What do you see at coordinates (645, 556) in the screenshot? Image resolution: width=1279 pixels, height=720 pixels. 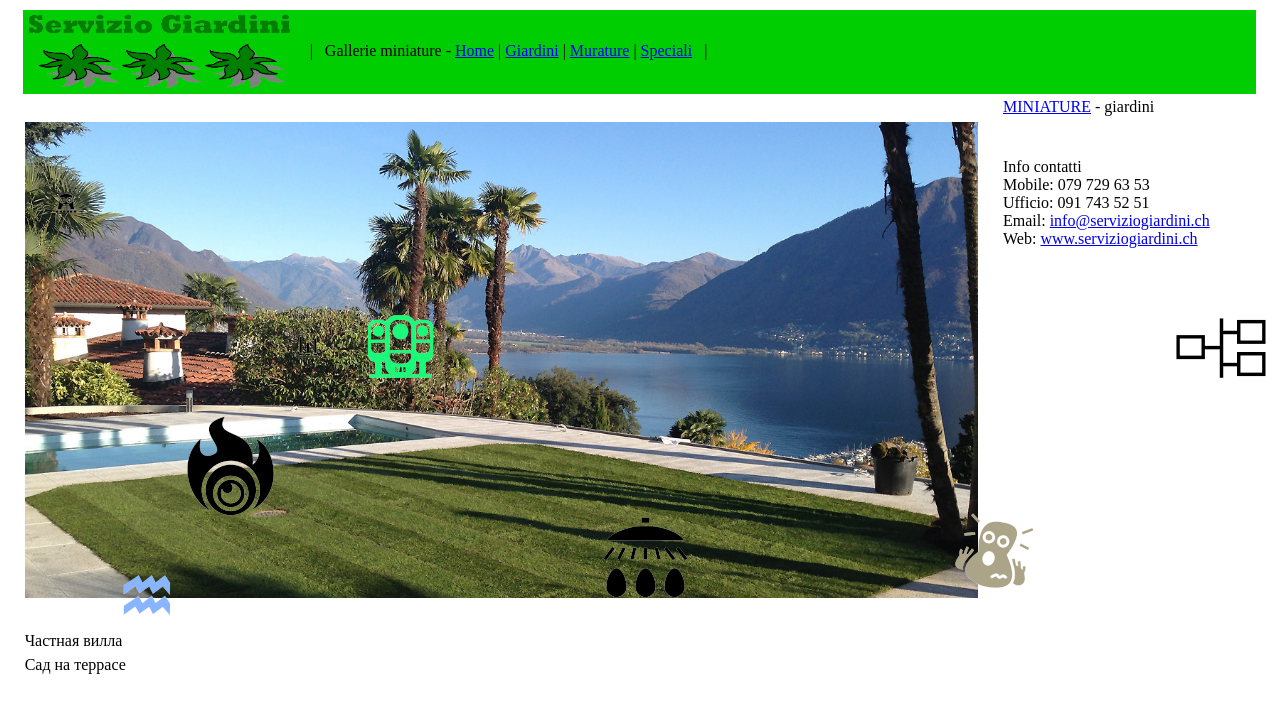 I see `view incubator status or settings` at bounding box center [645, 556].